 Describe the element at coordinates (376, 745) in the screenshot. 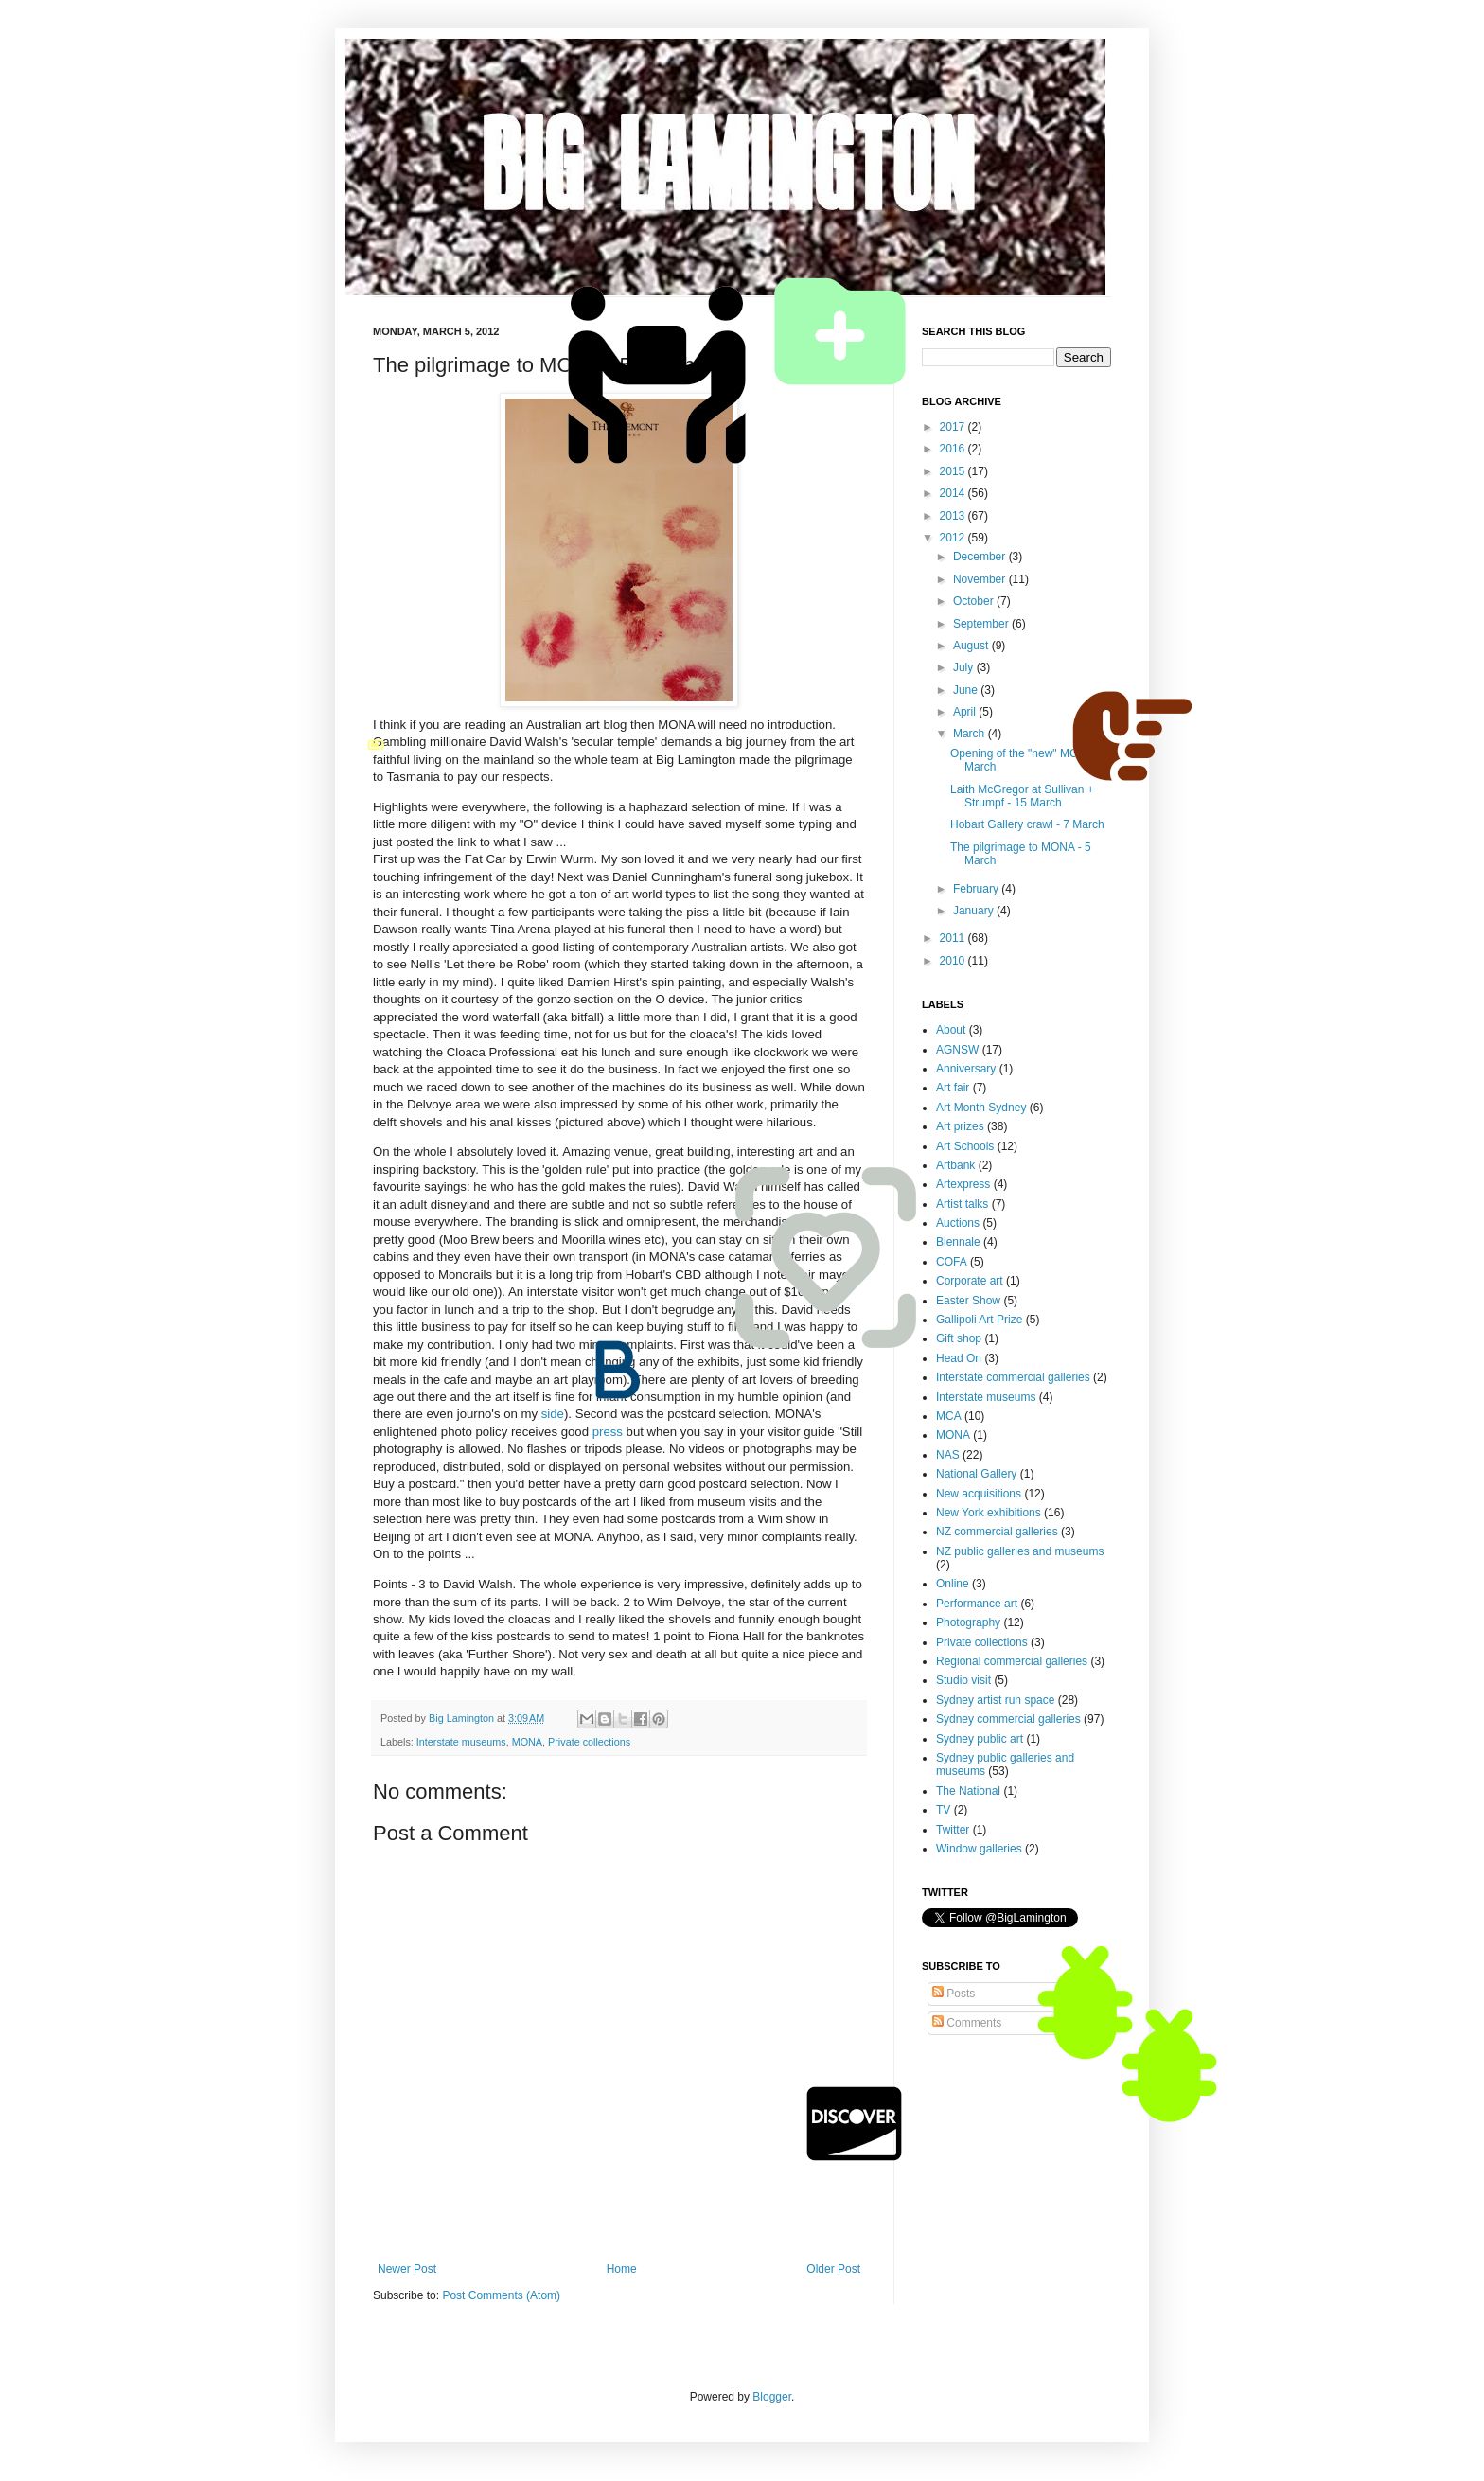

I see `indicates battery level at approximately 80% charge` at that location.